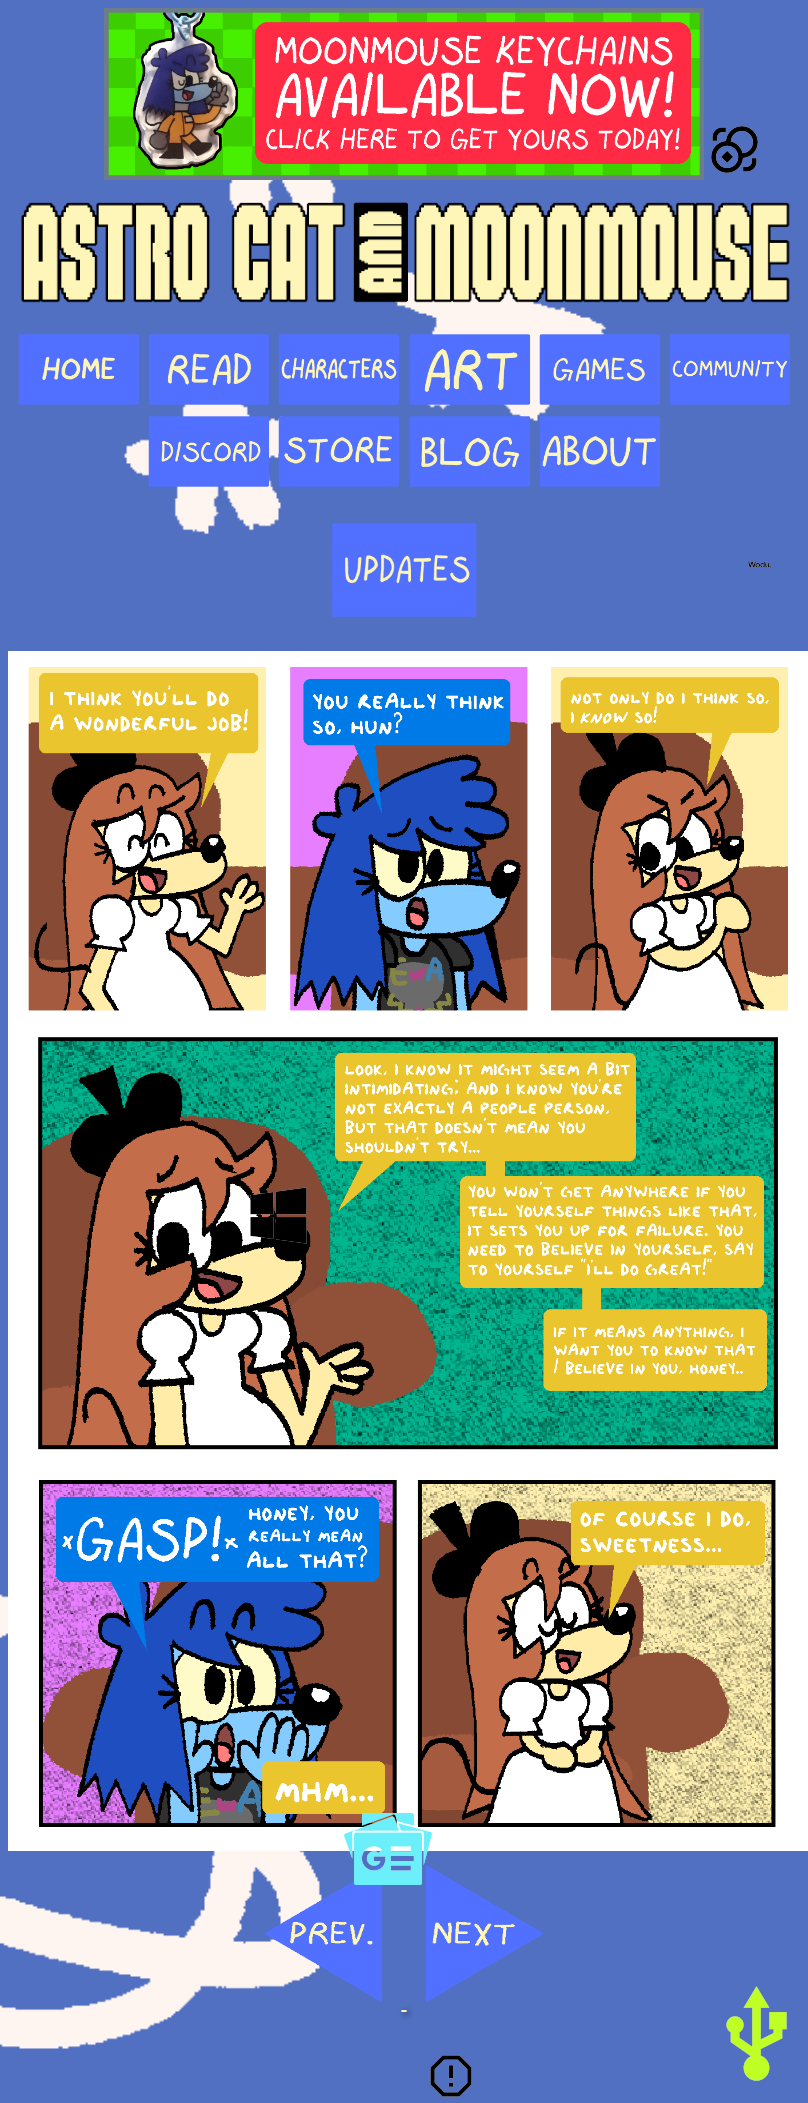  What do you see at coordinates (734, 149) in the screenshot?
I see `swap or exchange tokens/cryptocurrency` at bounding box center [734, 149].